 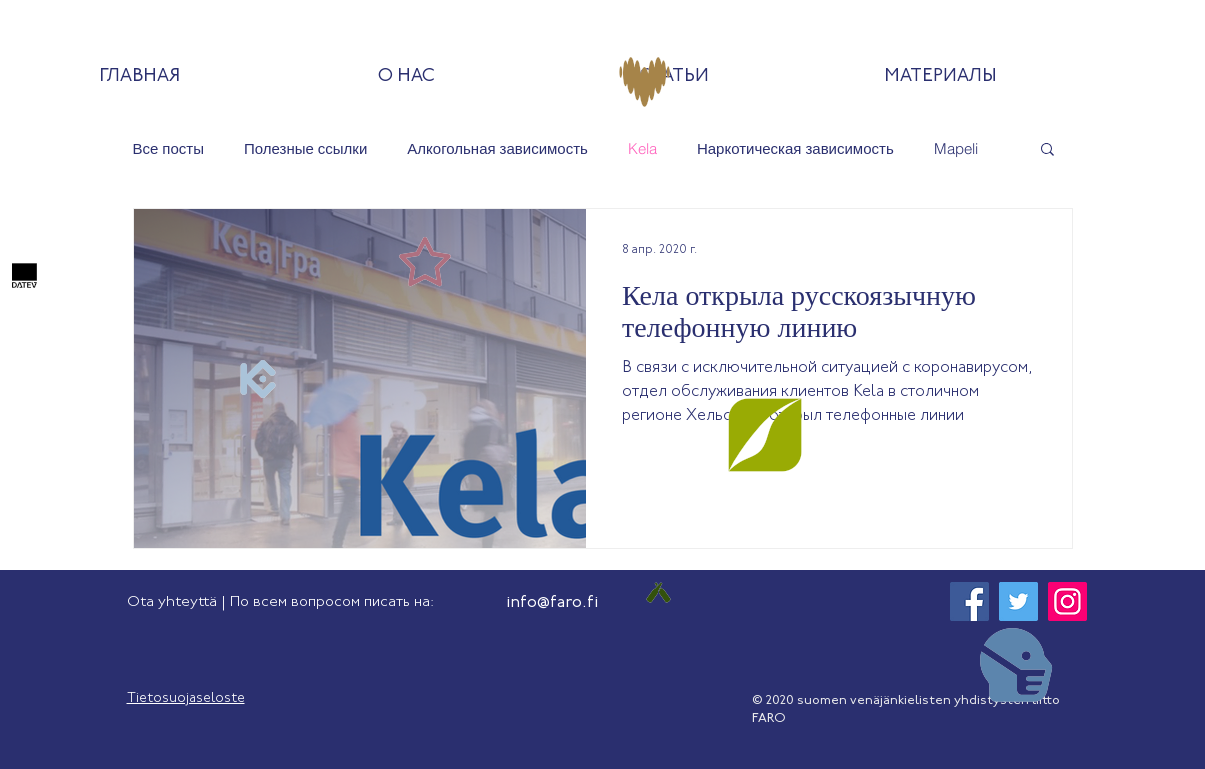 I want to click on indicates face mask required, so click(x=1017, y=665).